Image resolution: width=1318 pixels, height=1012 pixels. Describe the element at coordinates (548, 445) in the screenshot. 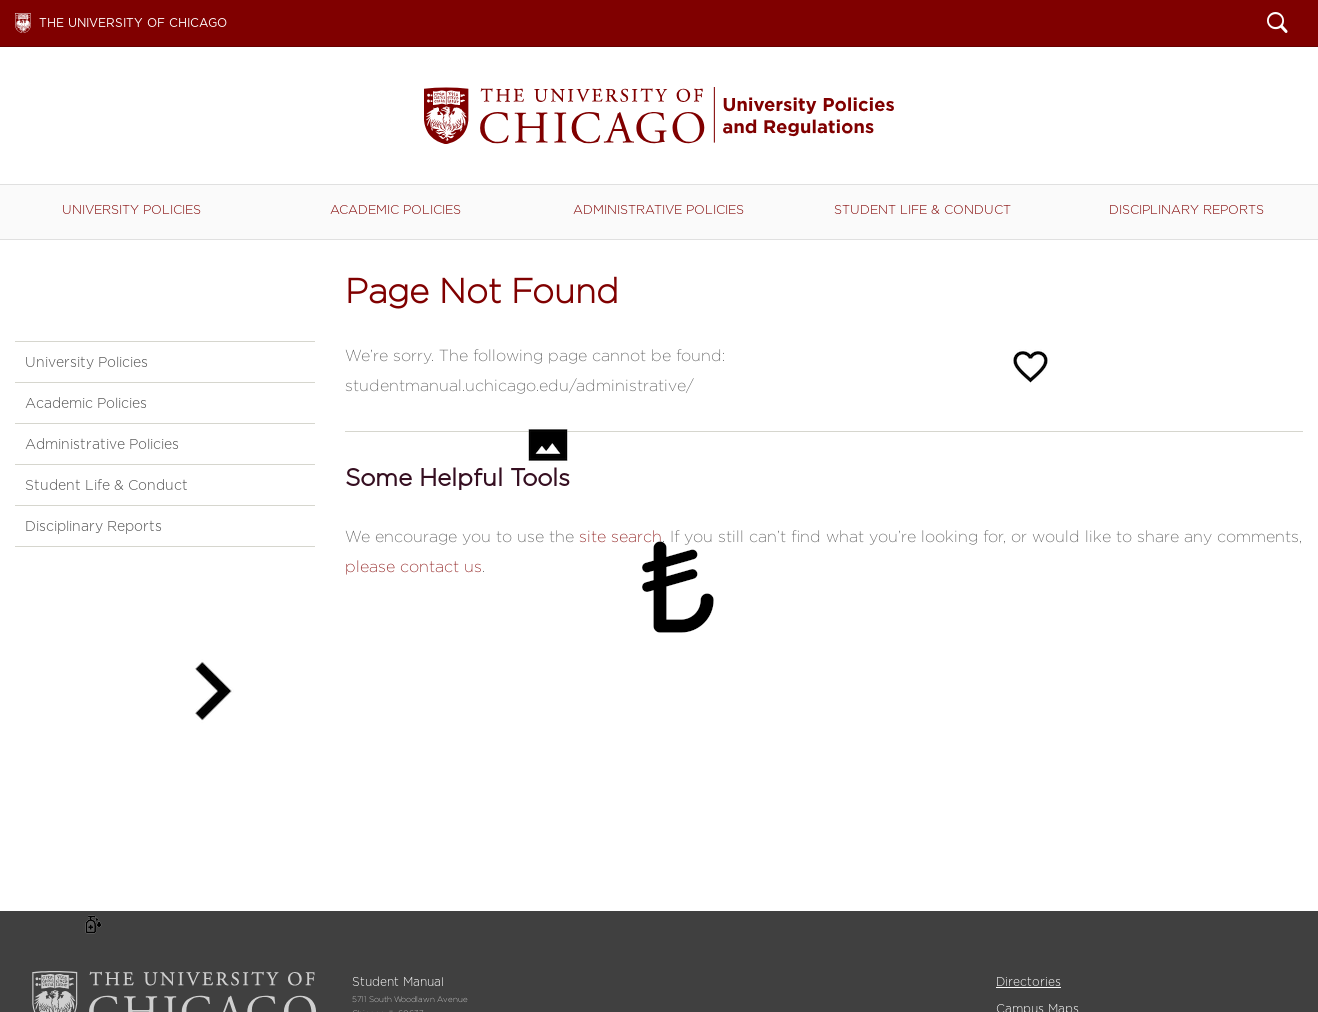

I see `view image at actual size` at that location.